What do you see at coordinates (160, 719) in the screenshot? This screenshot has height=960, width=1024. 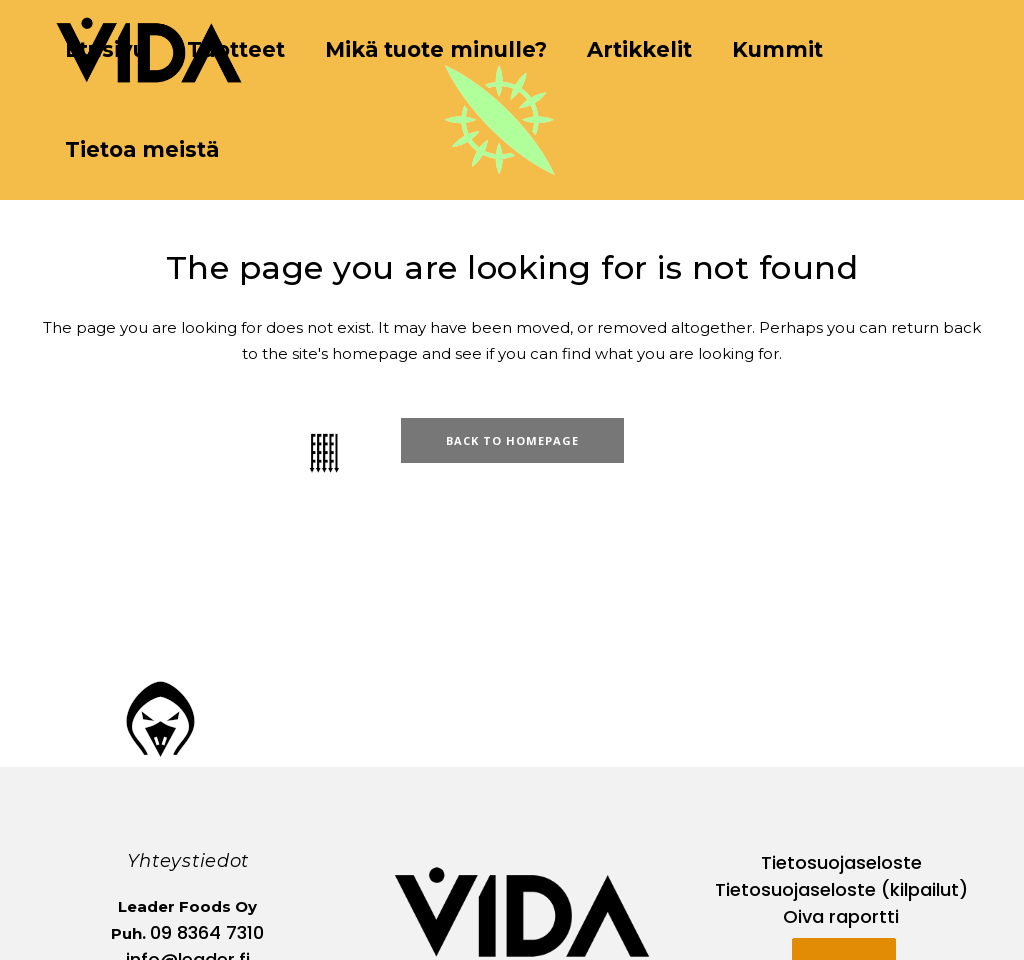 I see `select kenku character race` at bounding box center [160, 719].